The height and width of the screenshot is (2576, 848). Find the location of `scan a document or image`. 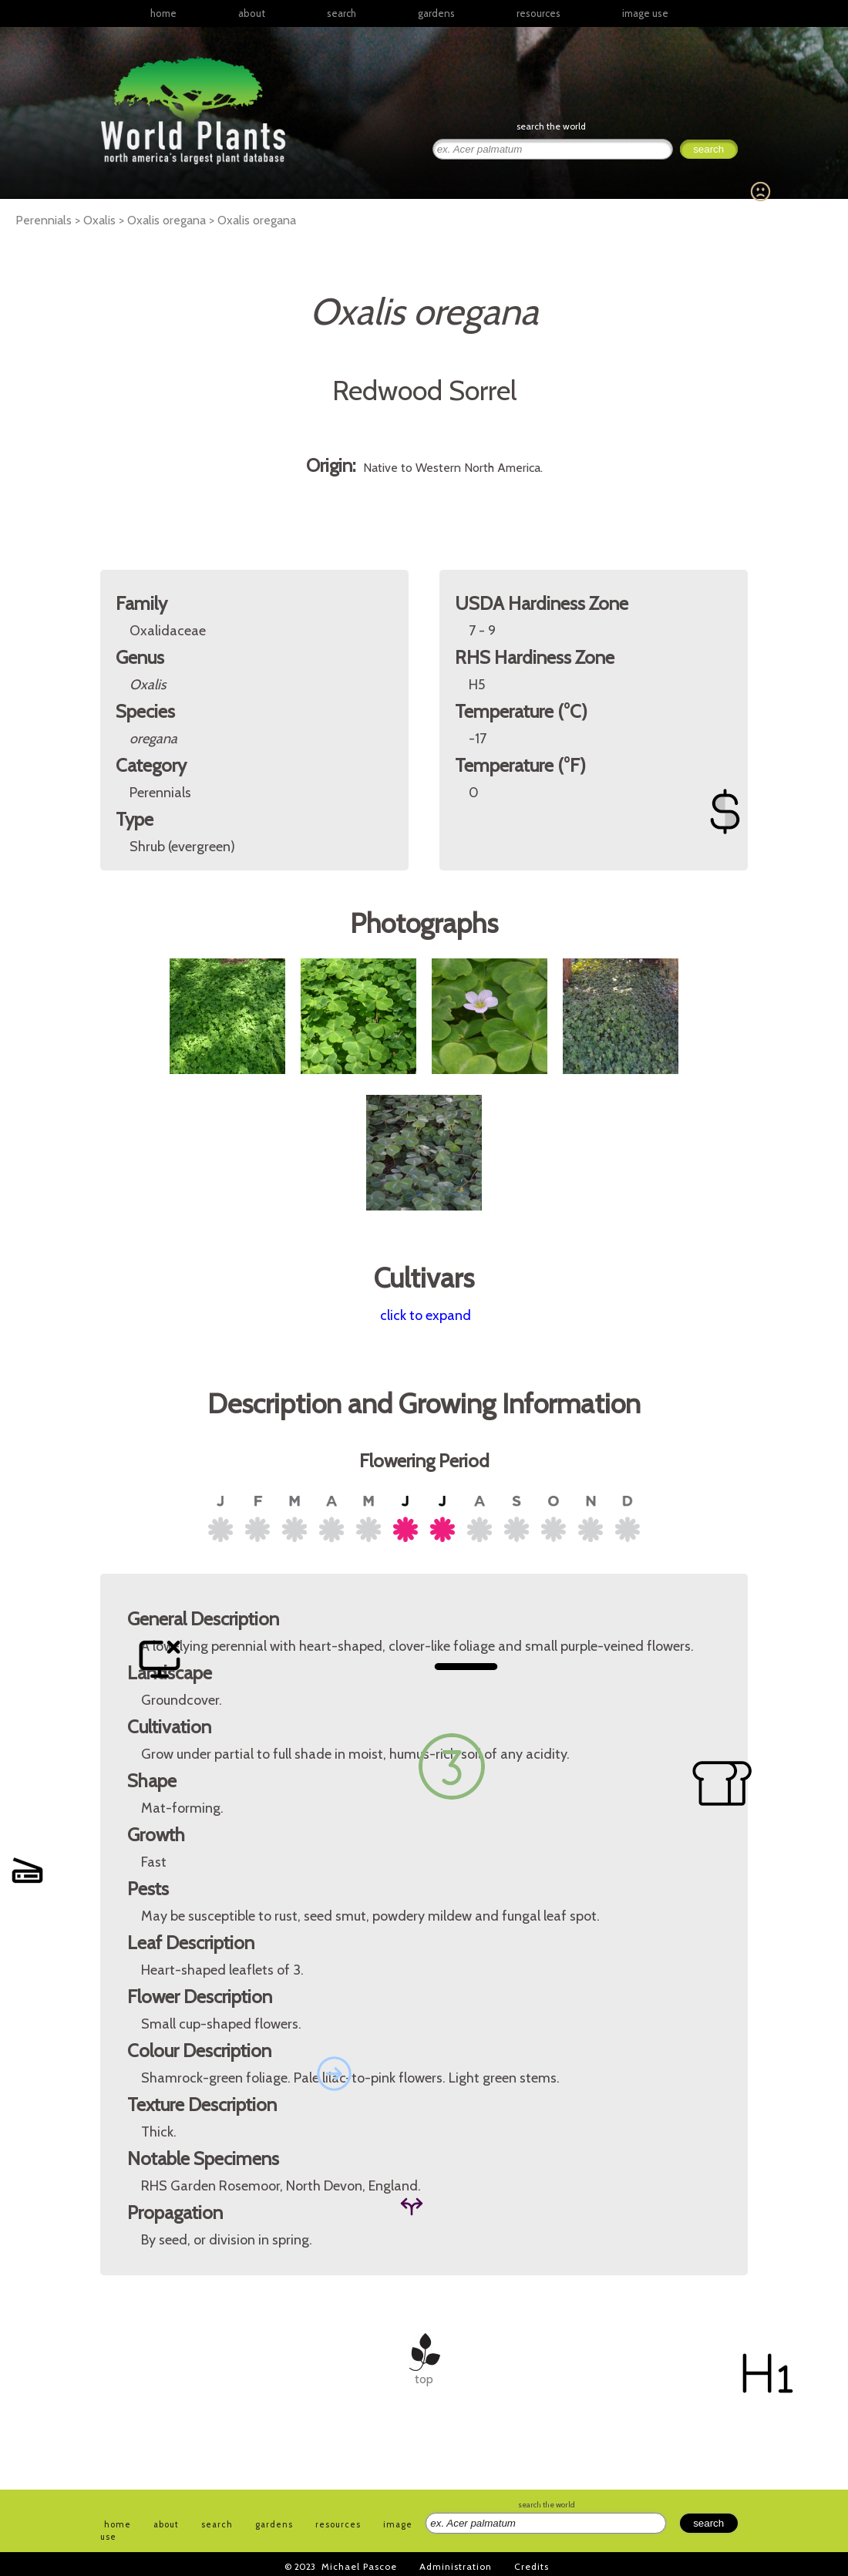

scan a document or image is located at coordinates (27, 1869).